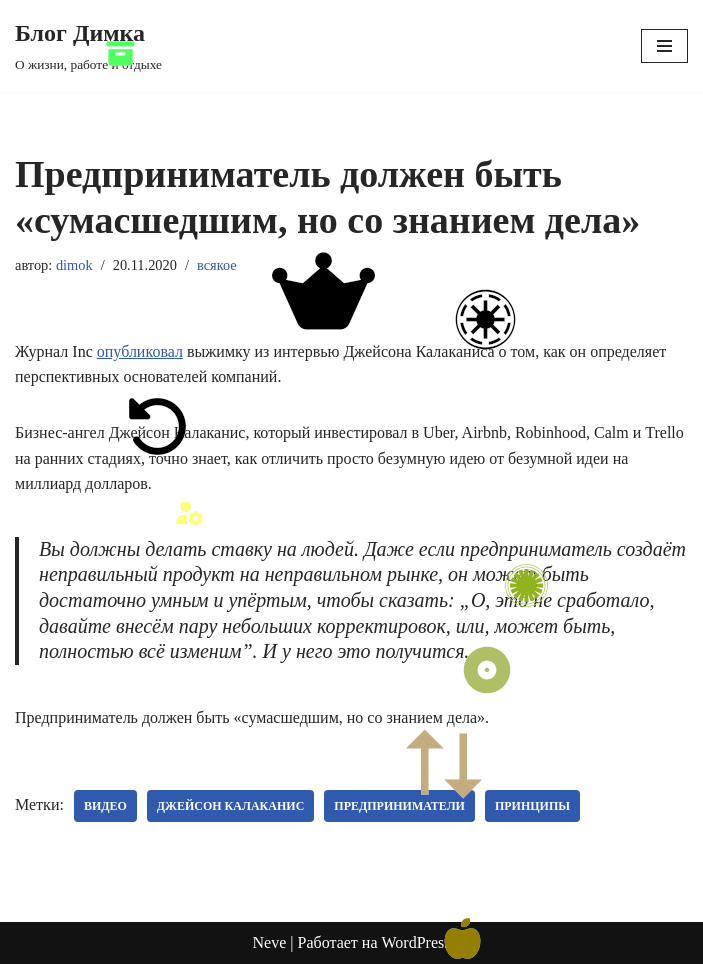  I want to click on access health or nutrition features, so click(462, 938).